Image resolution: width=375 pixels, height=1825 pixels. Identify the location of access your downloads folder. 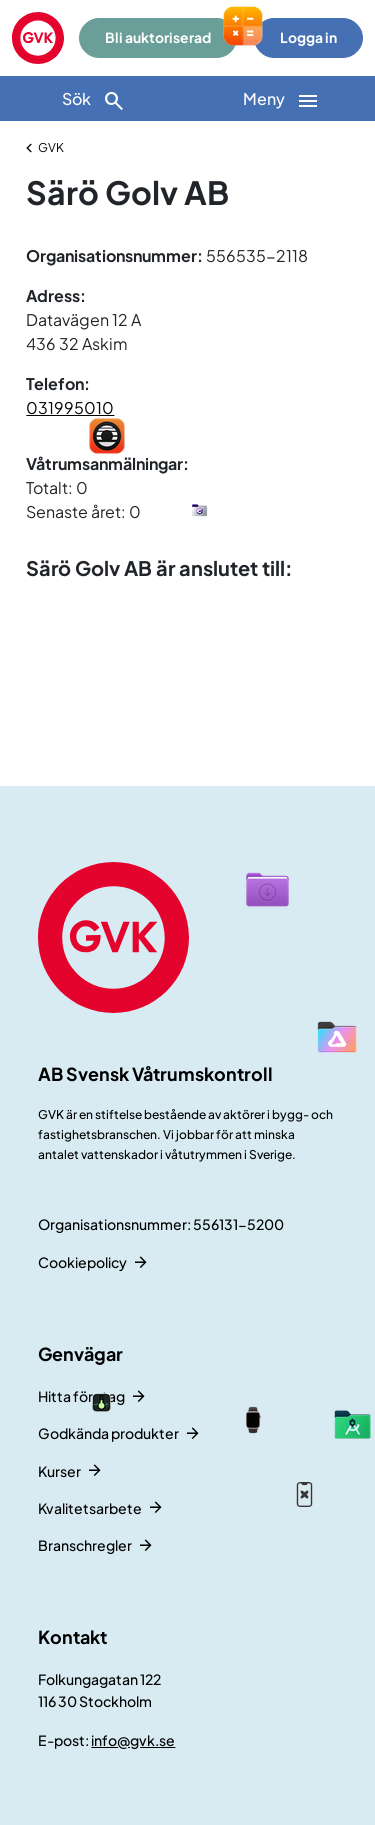
(267, 889).